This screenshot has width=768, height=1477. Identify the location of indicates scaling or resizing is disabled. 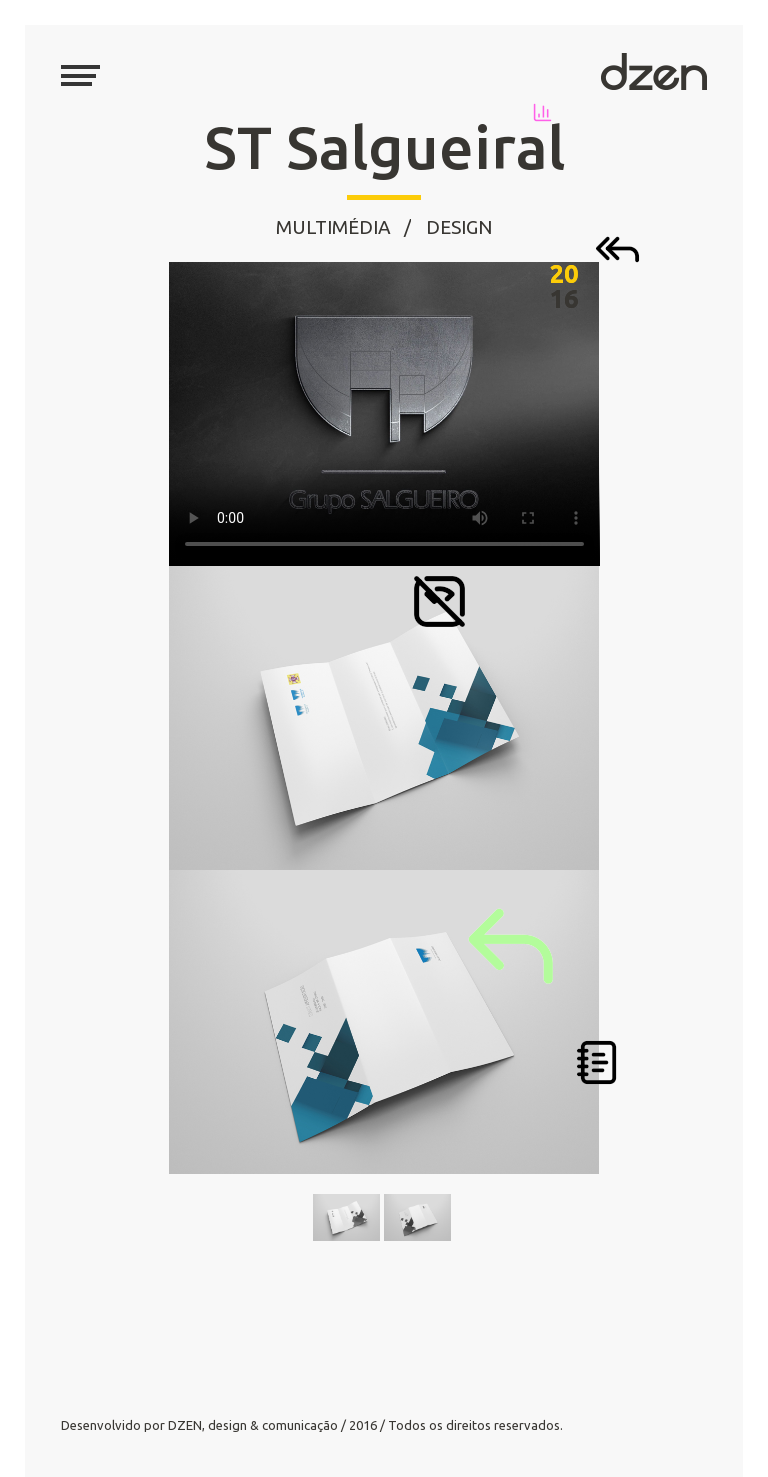
(439, 601).